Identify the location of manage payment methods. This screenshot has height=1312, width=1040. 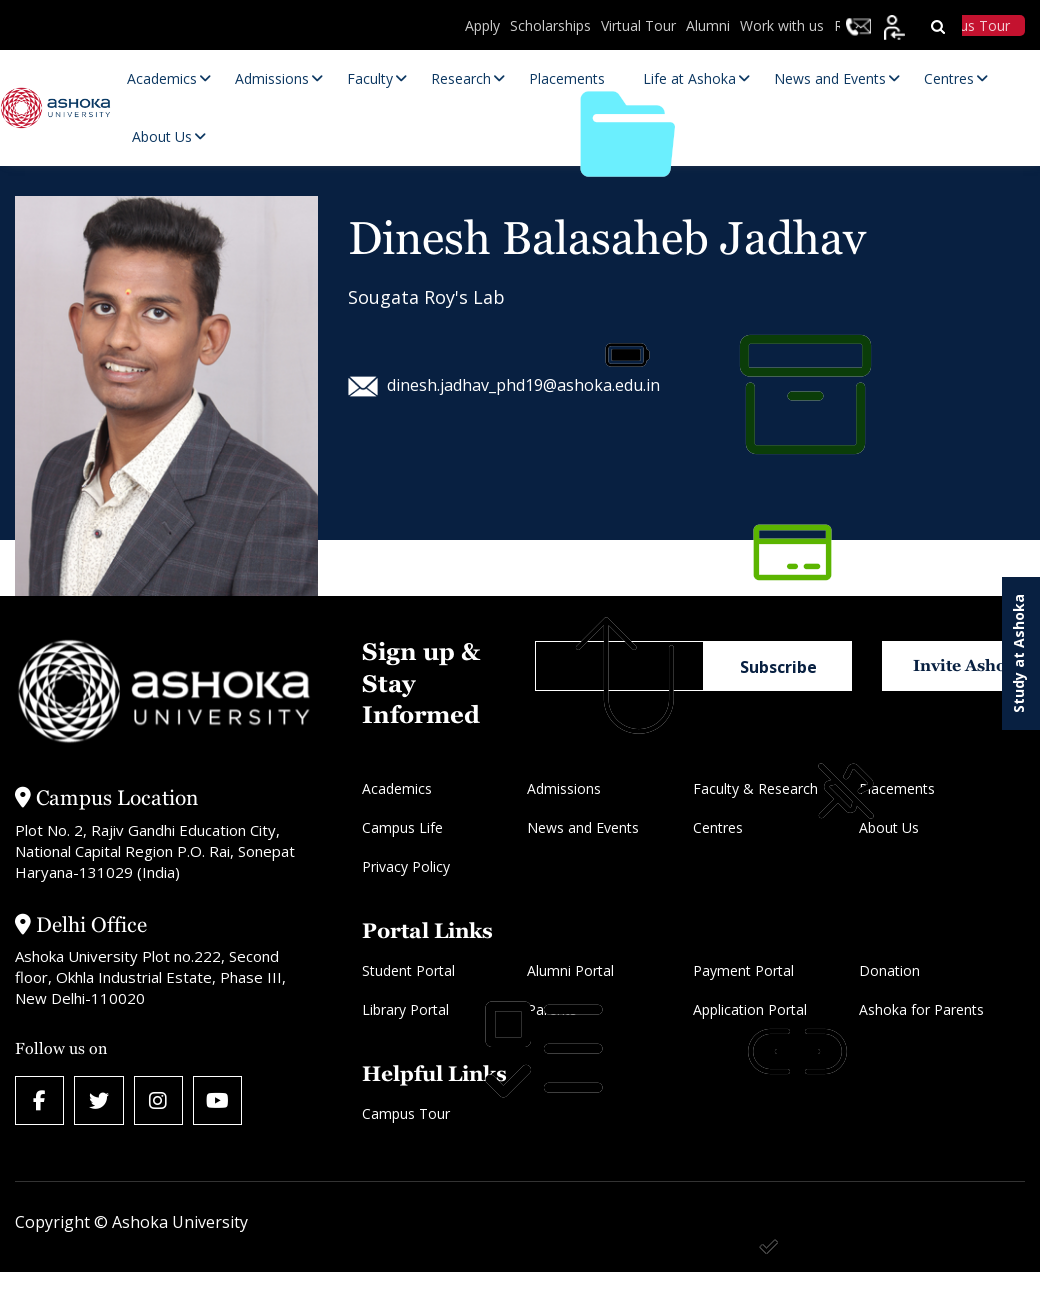
(792, 552).